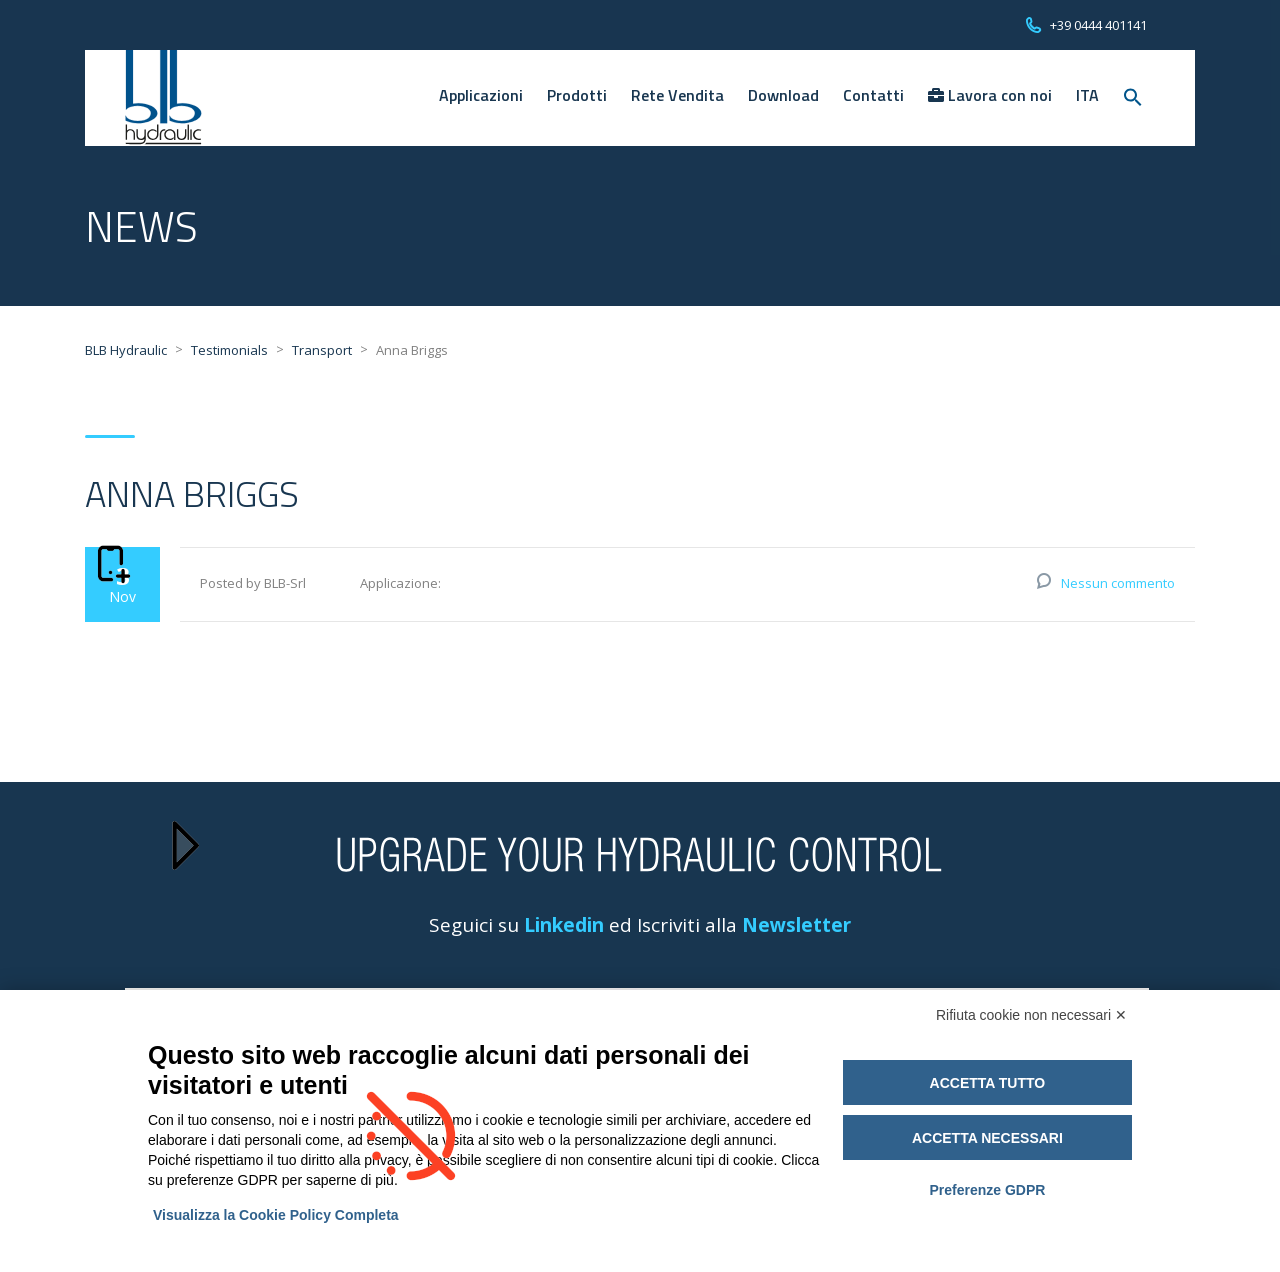  I want to click on navigate to the next item or screen, so click(183, 845).